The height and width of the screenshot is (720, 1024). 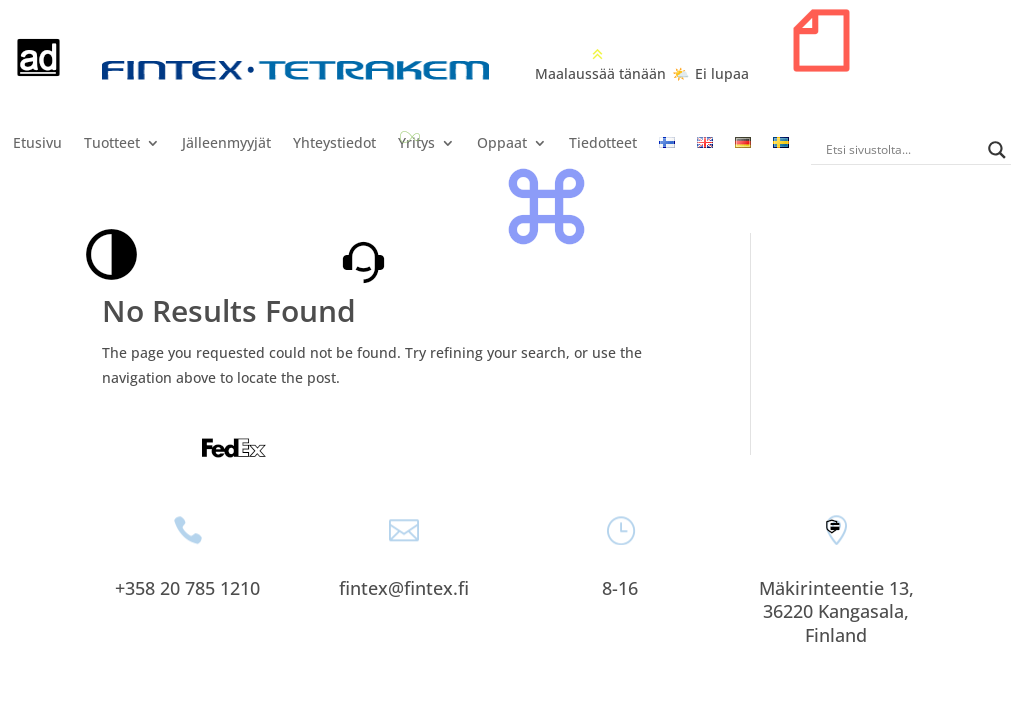 What do you see at coordinates (546, 206) in the screenshot?
I see `command key symbol for keyboard shortcuts` at bounding box center [546, 206].